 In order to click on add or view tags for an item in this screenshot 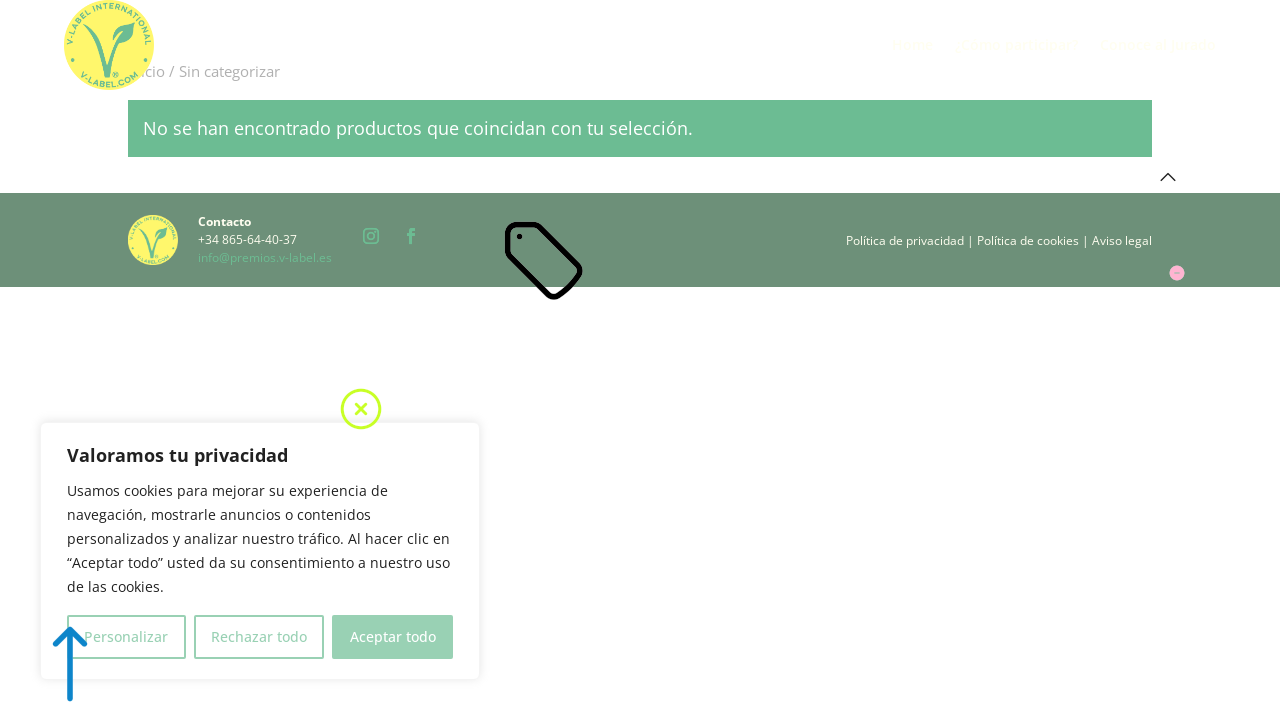, I will do `click(543, 260)`.